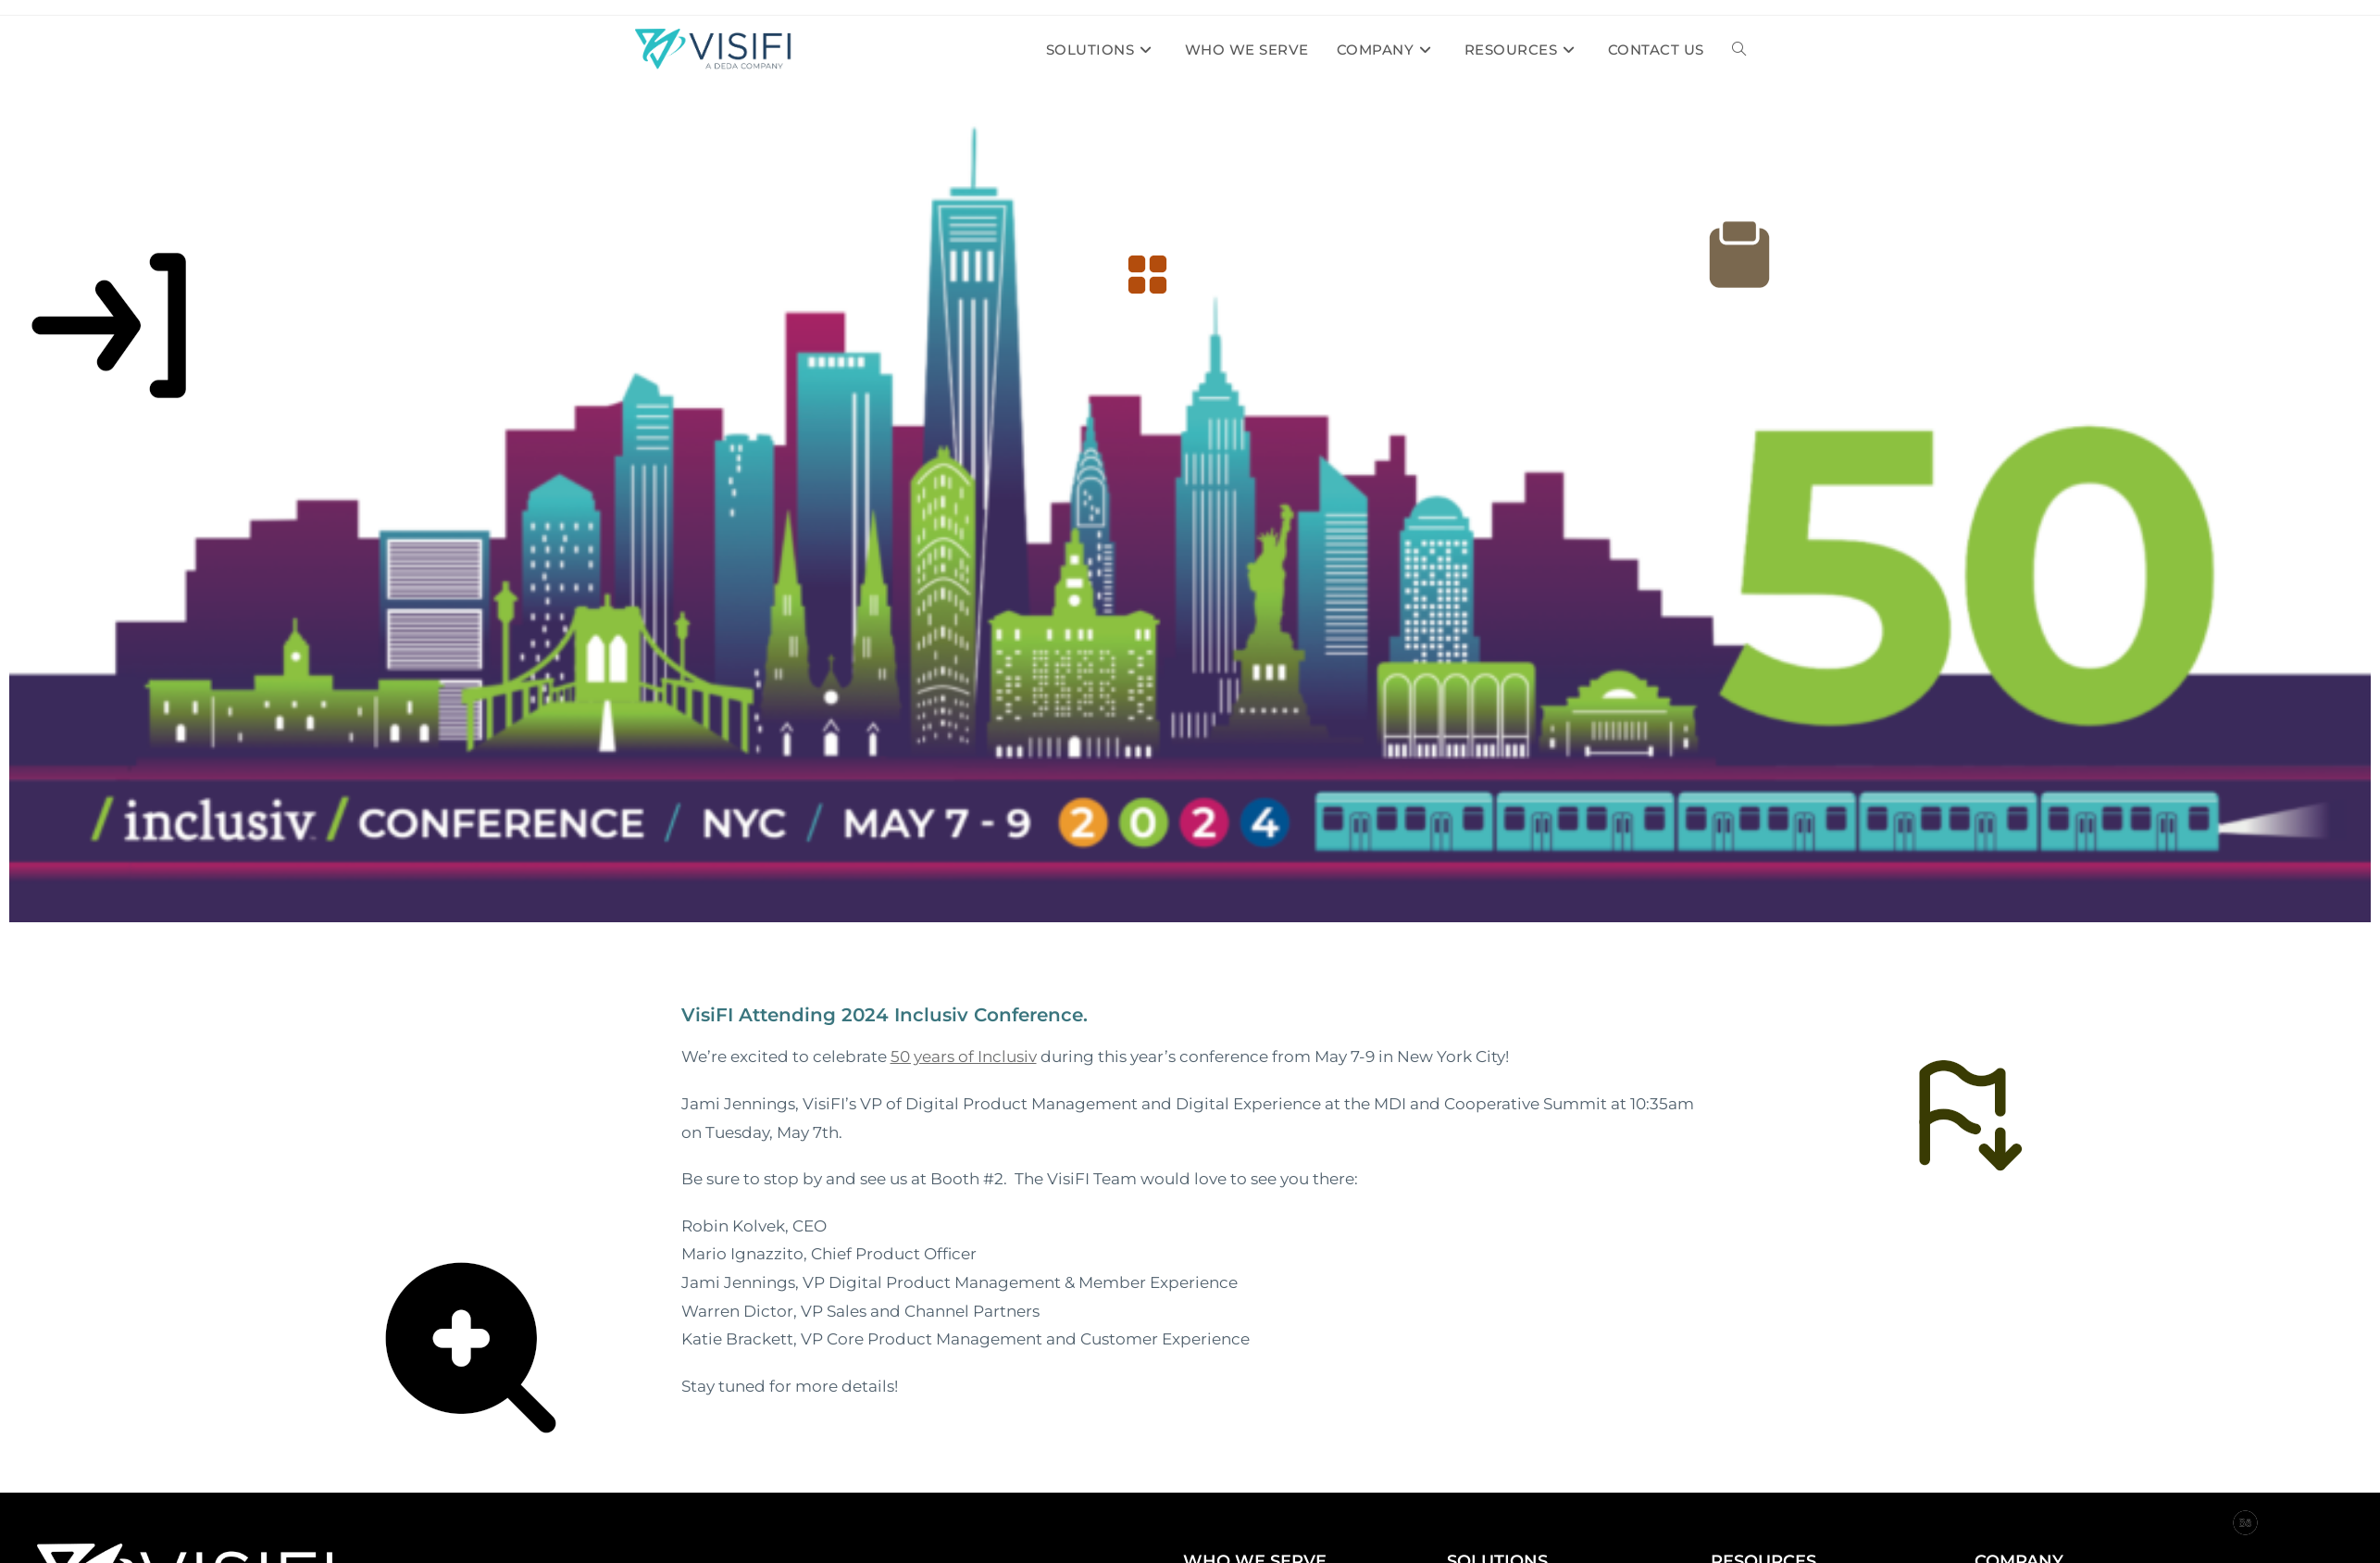 This screenshot has height=1563, width=2380. What do you see at coordinates (1963, 1111) in the screenshot?
I see `lower priority or demote a flagged item` at bounding box center [1963, 1111].